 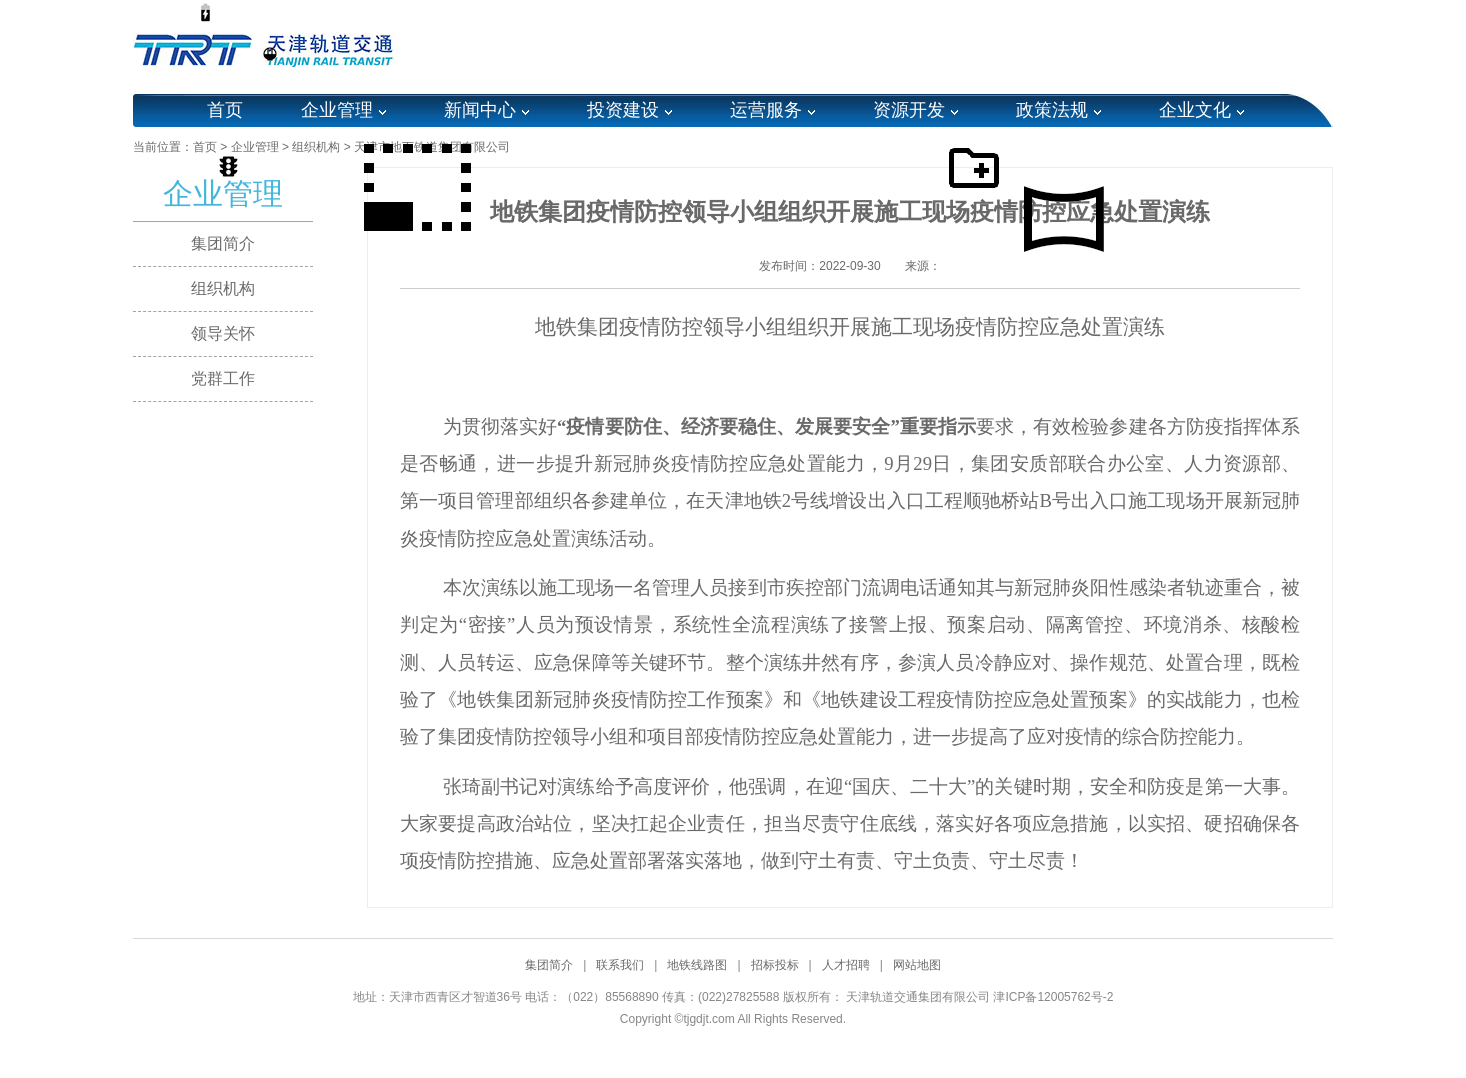 I want to click on create a new folder, so click(x=974, y=168).